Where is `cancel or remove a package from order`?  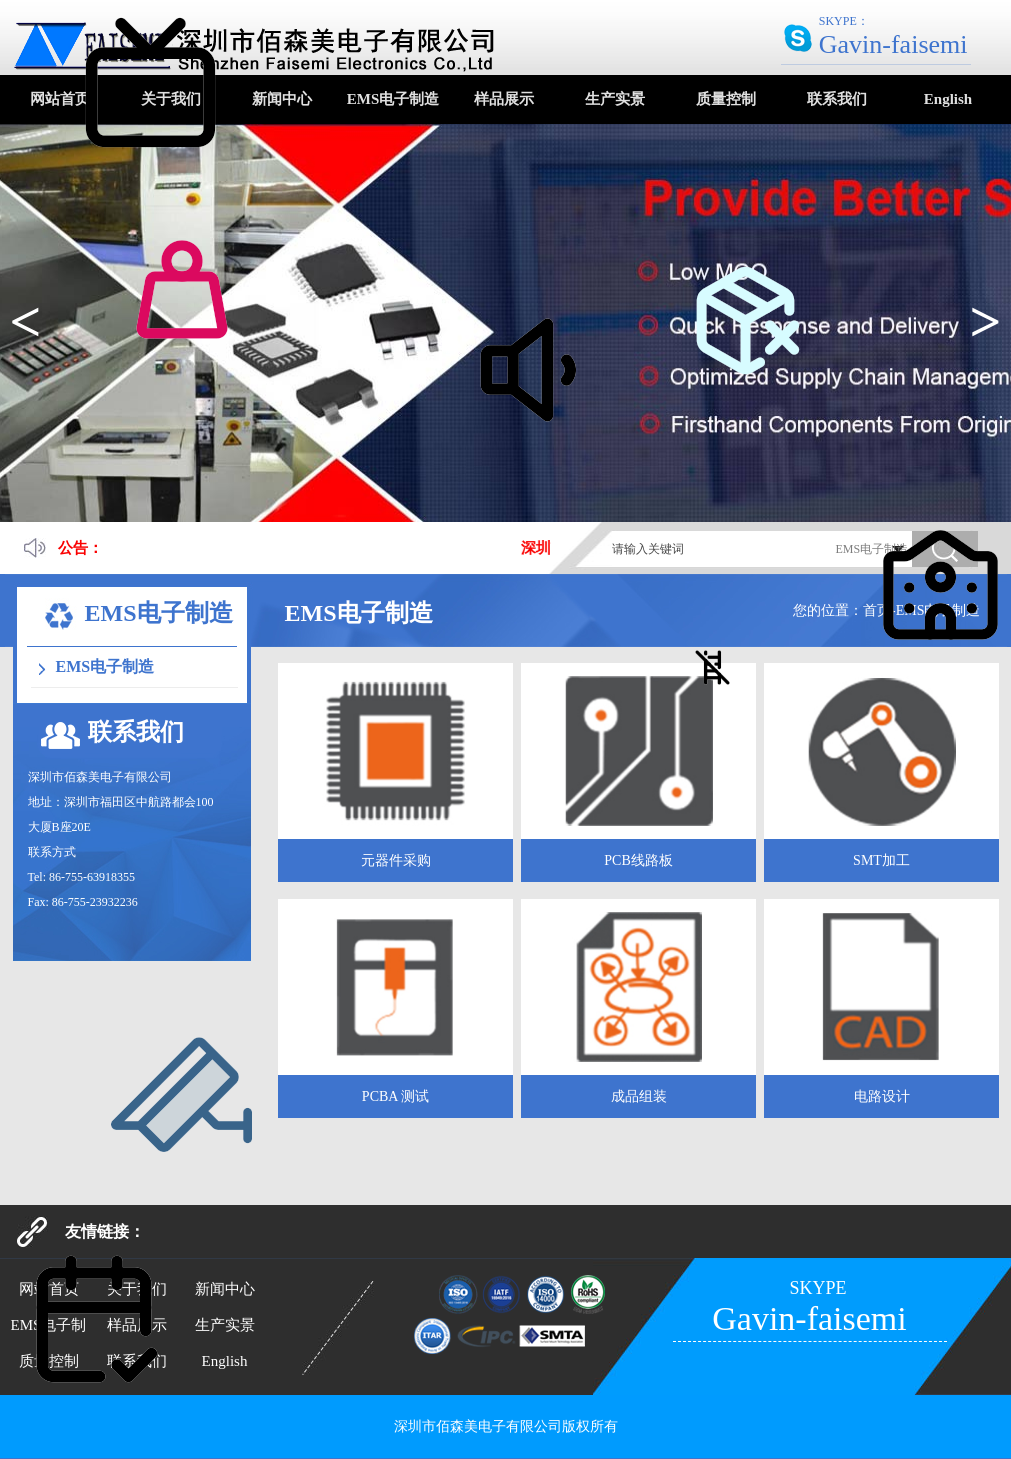
cancel or remove a package from order is located at coordinates (745, 320).